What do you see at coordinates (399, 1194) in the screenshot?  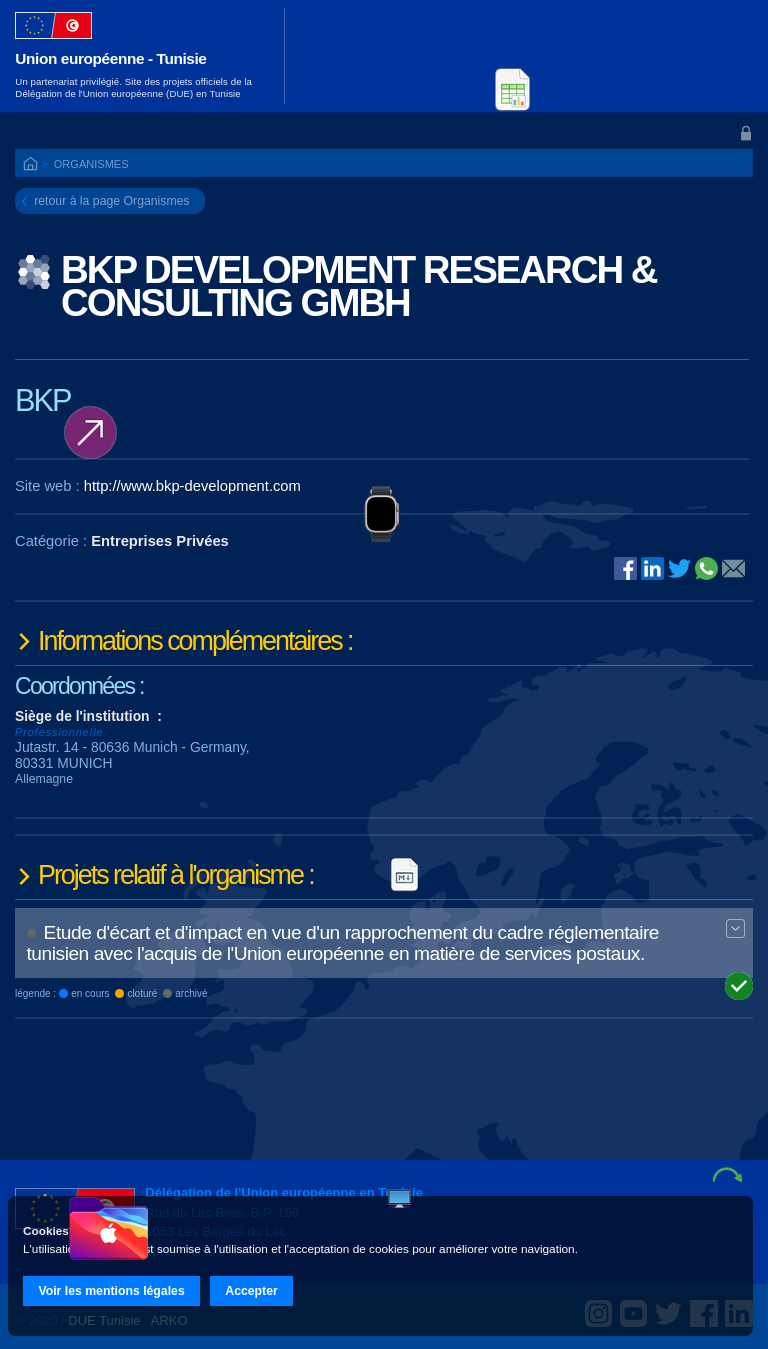 I see `apple led cinema display 24-inch monitor` at bounding box center [399, 1194].